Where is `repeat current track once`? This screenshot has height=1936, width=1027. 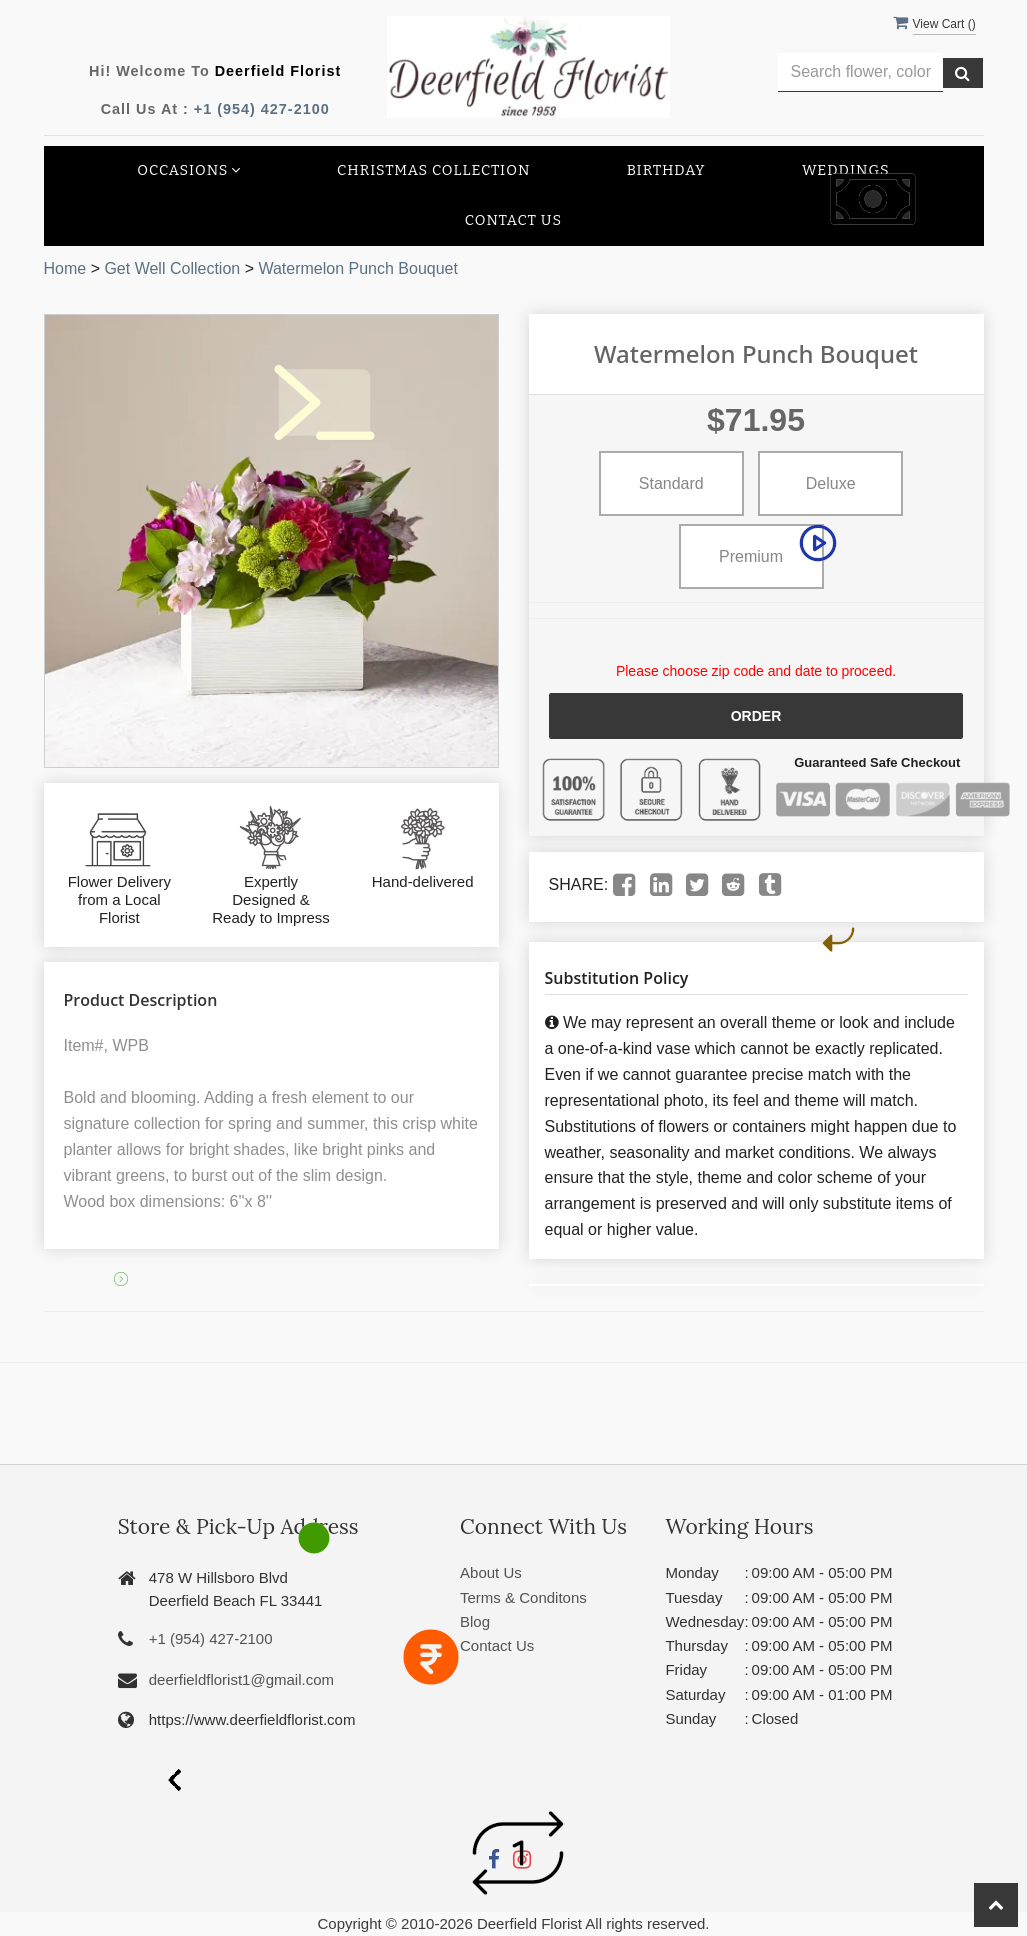
repeat current track once is located at coordinates (518, 1853).